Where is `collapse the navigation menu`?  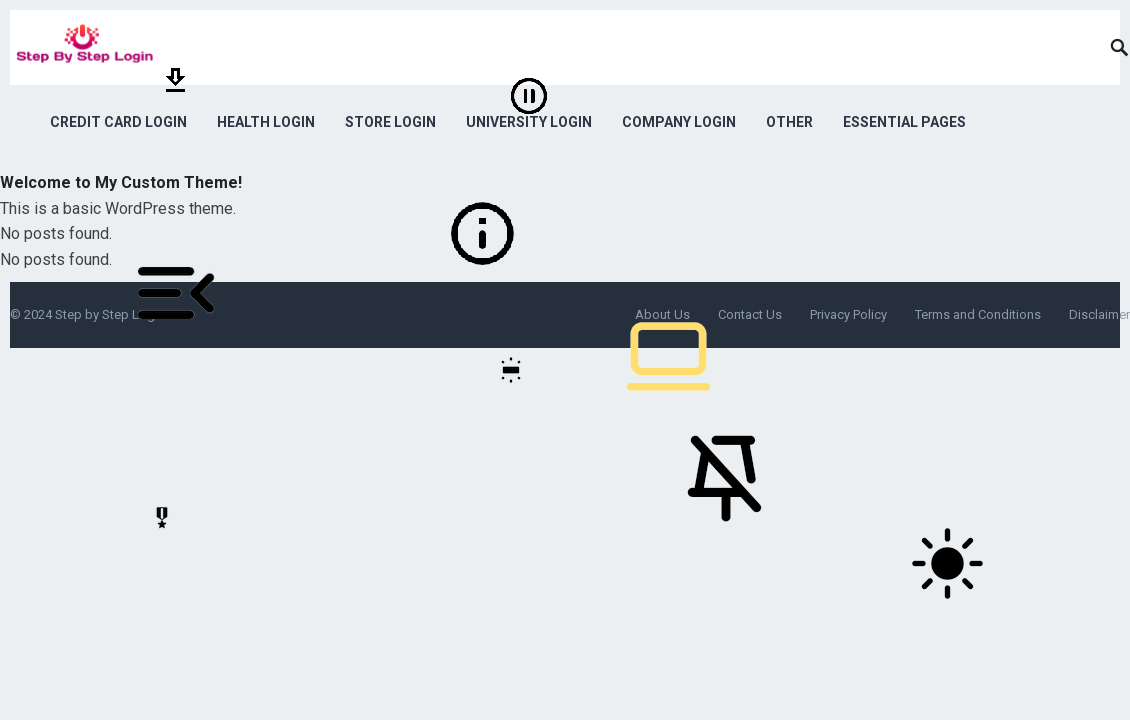 collapse the navigation menu is located at coordinates (177, 293).